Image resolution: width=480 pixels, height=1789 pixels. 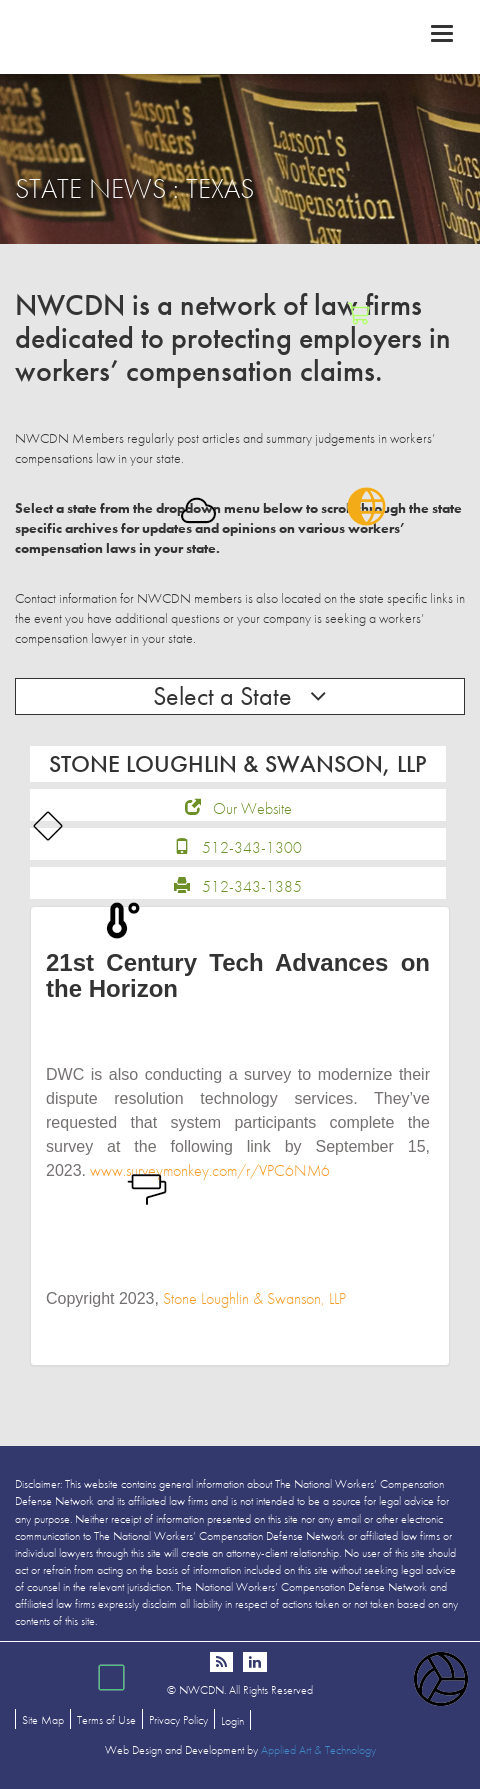 What do you see at coordinates (147, 1187) in the screenshot?
I see `access paint or formatting tools` at bounding box center [147, 1187].